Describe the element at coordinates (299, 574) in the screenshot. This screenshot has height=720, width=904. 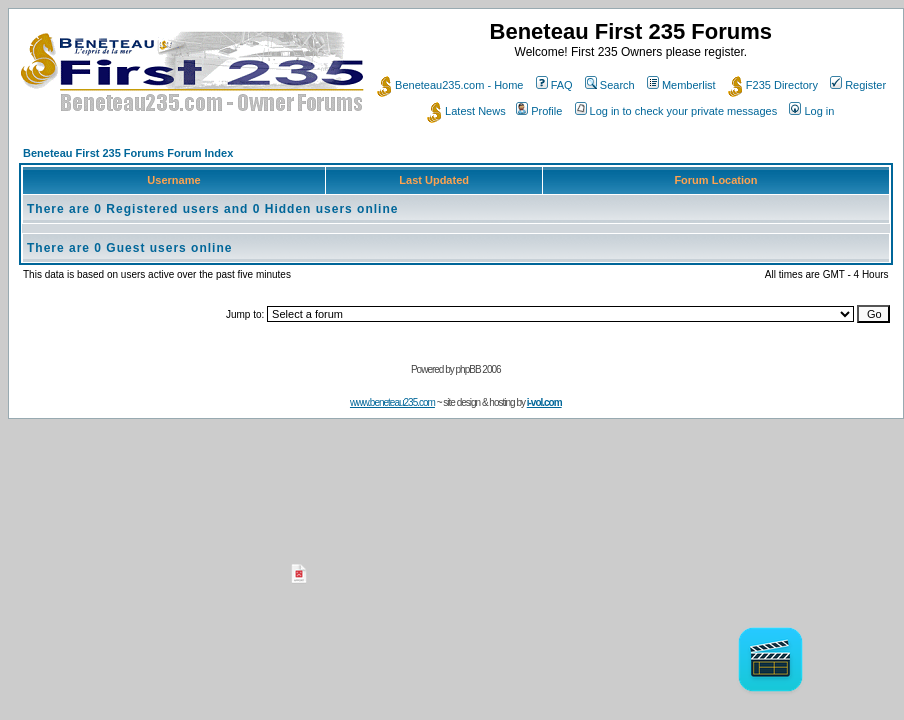
I see `apport crash report file` at that location.